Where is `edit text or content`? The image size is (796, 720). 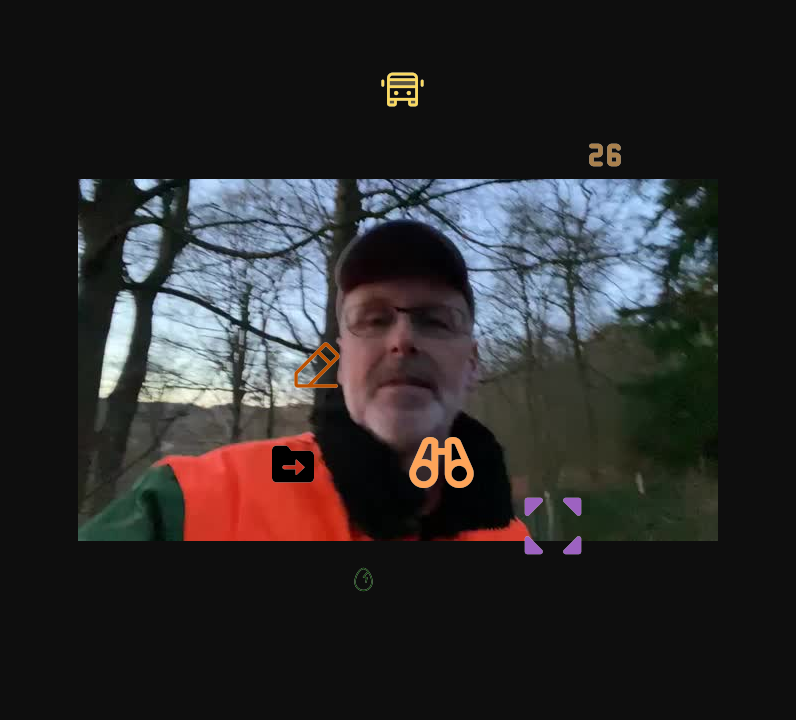
edit text or content is located at coordinates (316, 366).